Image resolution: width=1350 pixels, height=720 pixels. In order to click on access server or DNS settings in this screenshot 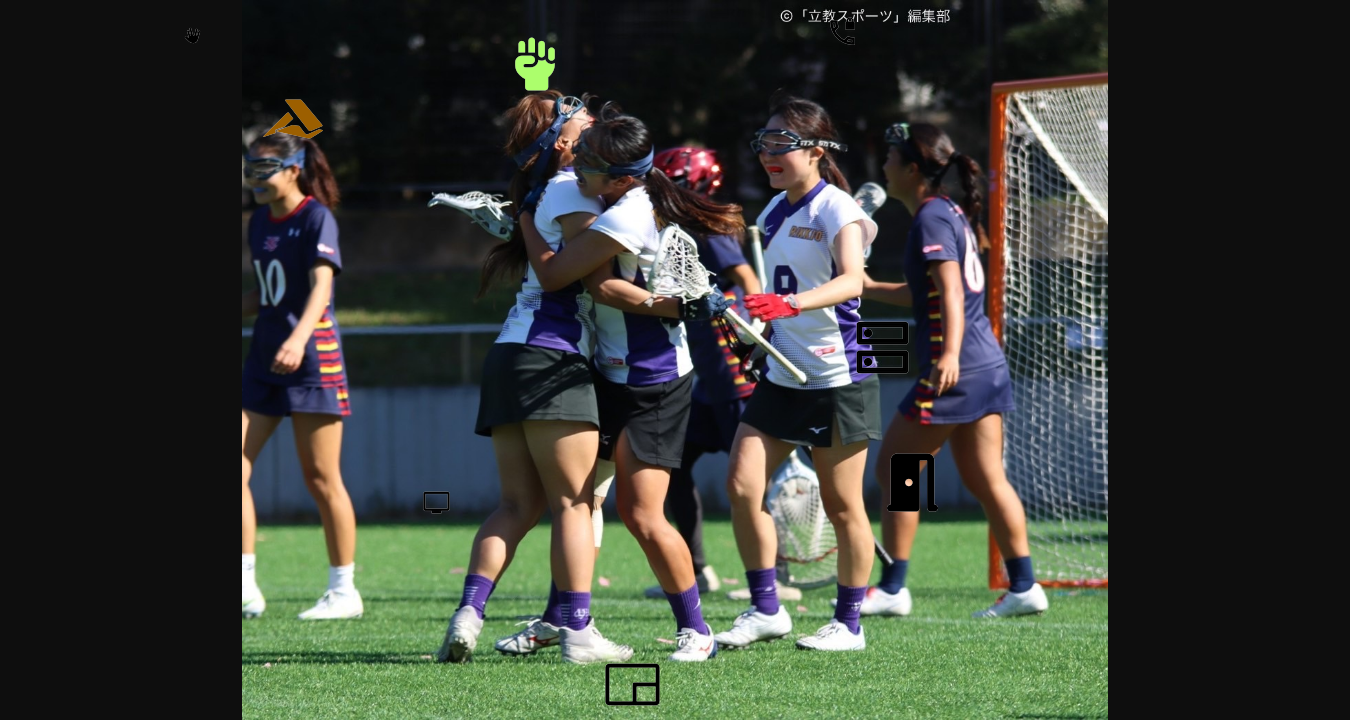, I will do `click(882, 347)`.